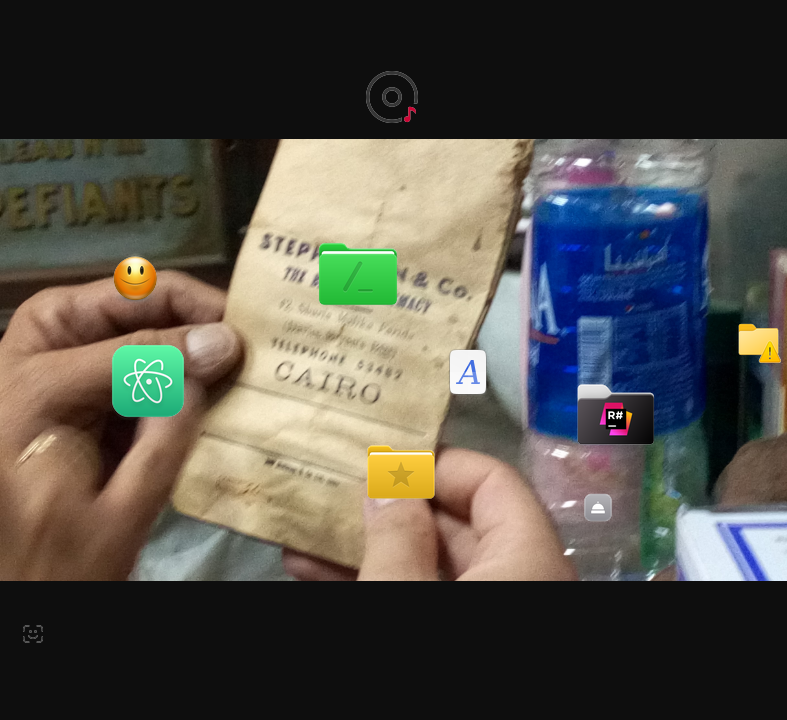  What do you see at coordinates (135, 280) in the screenshot?
I see `add an emoji or reaction to a message` at bounding box center [135, 280].